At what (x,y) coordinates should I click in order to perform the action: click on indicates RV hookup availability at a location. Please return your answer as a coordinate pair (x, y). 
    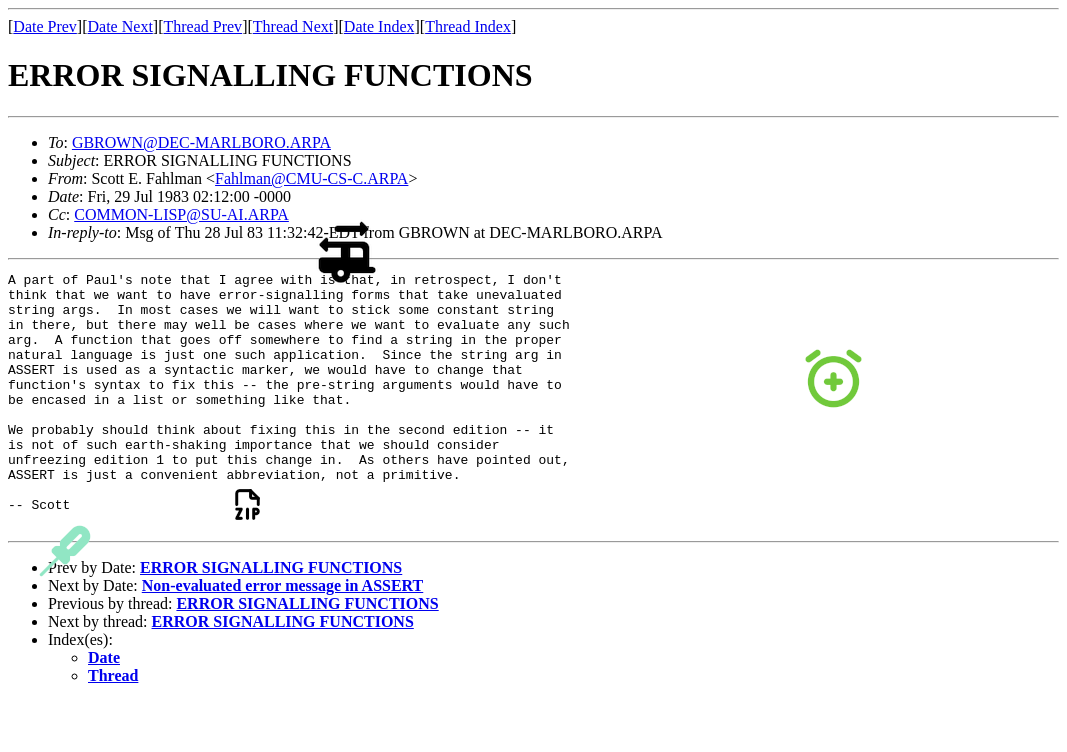
    Looking at the image, I should click on (344, 251).